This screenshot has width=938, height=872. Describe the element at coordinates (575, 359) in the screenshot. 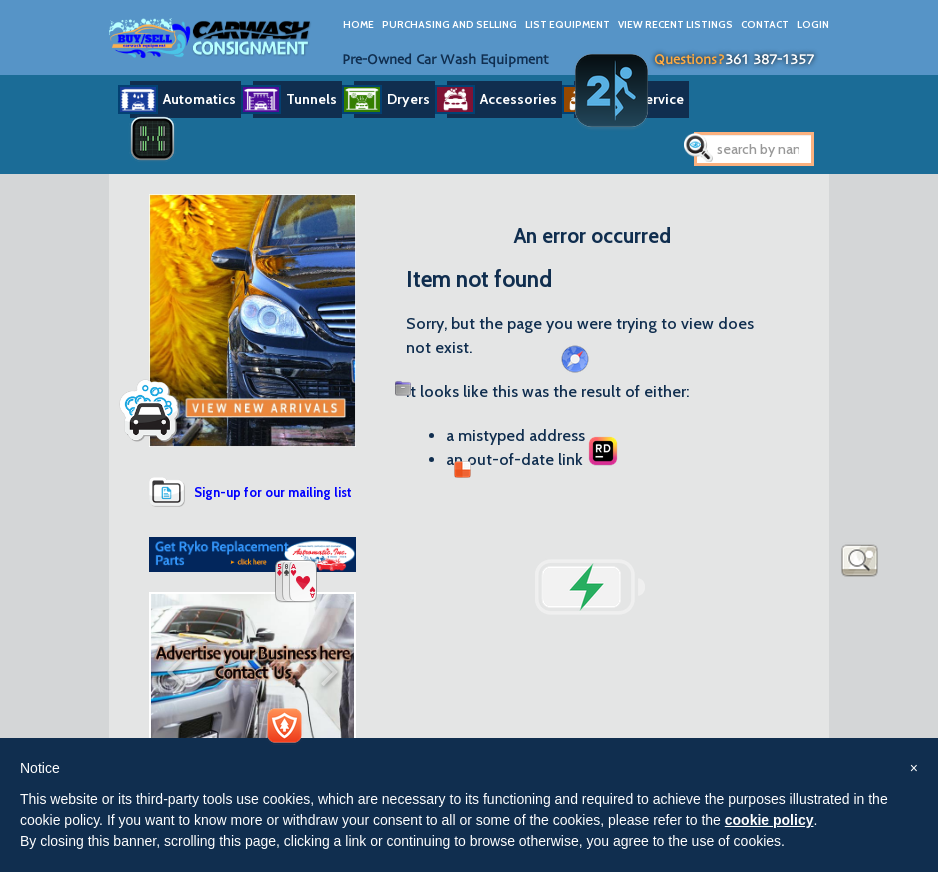

I see `open the epiphany web browser` at that location.